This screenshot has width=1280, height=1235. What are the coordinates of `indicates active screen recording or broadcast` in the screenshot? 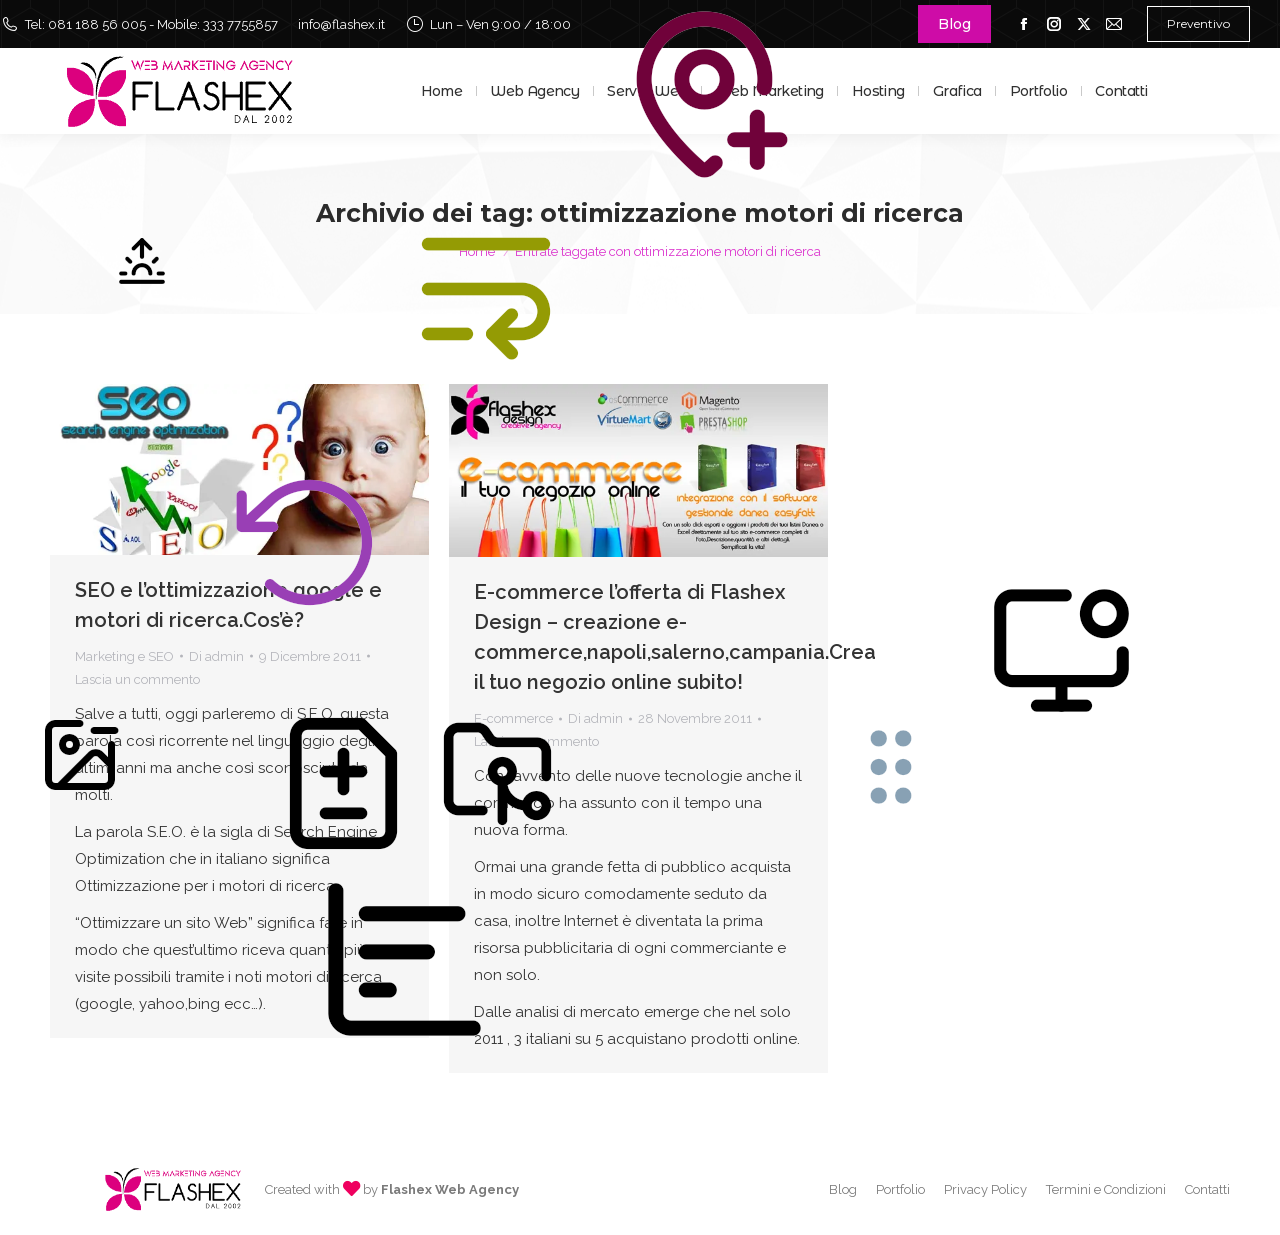 It's located at (1061, 650).